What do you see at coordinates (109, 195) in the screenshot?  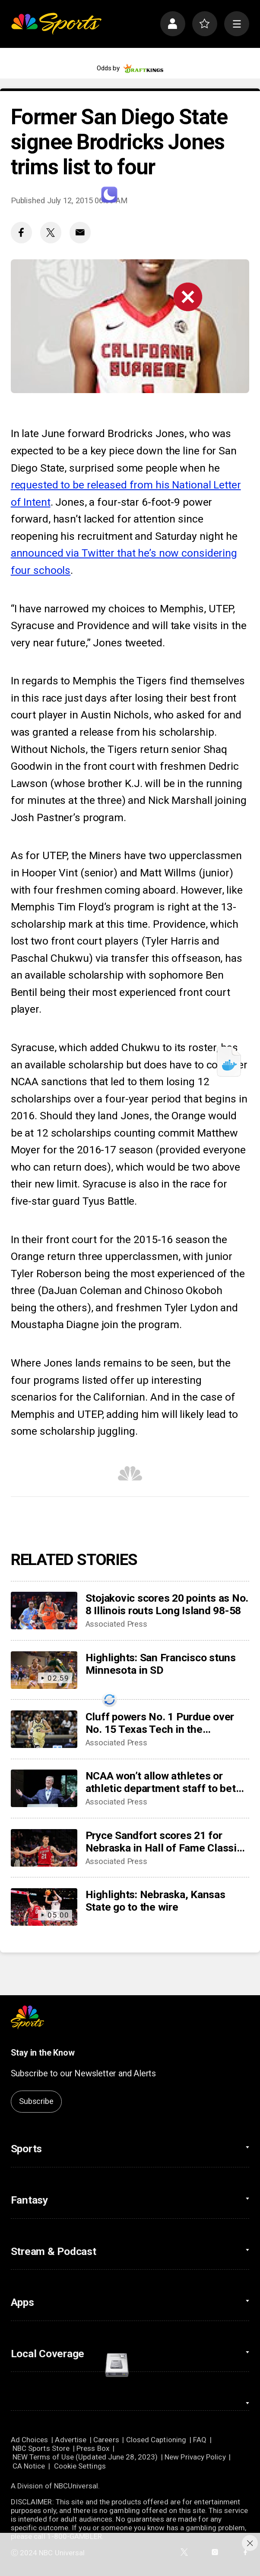 I see `enable focus mode to silence notifications` at bounding box center [109, 195].